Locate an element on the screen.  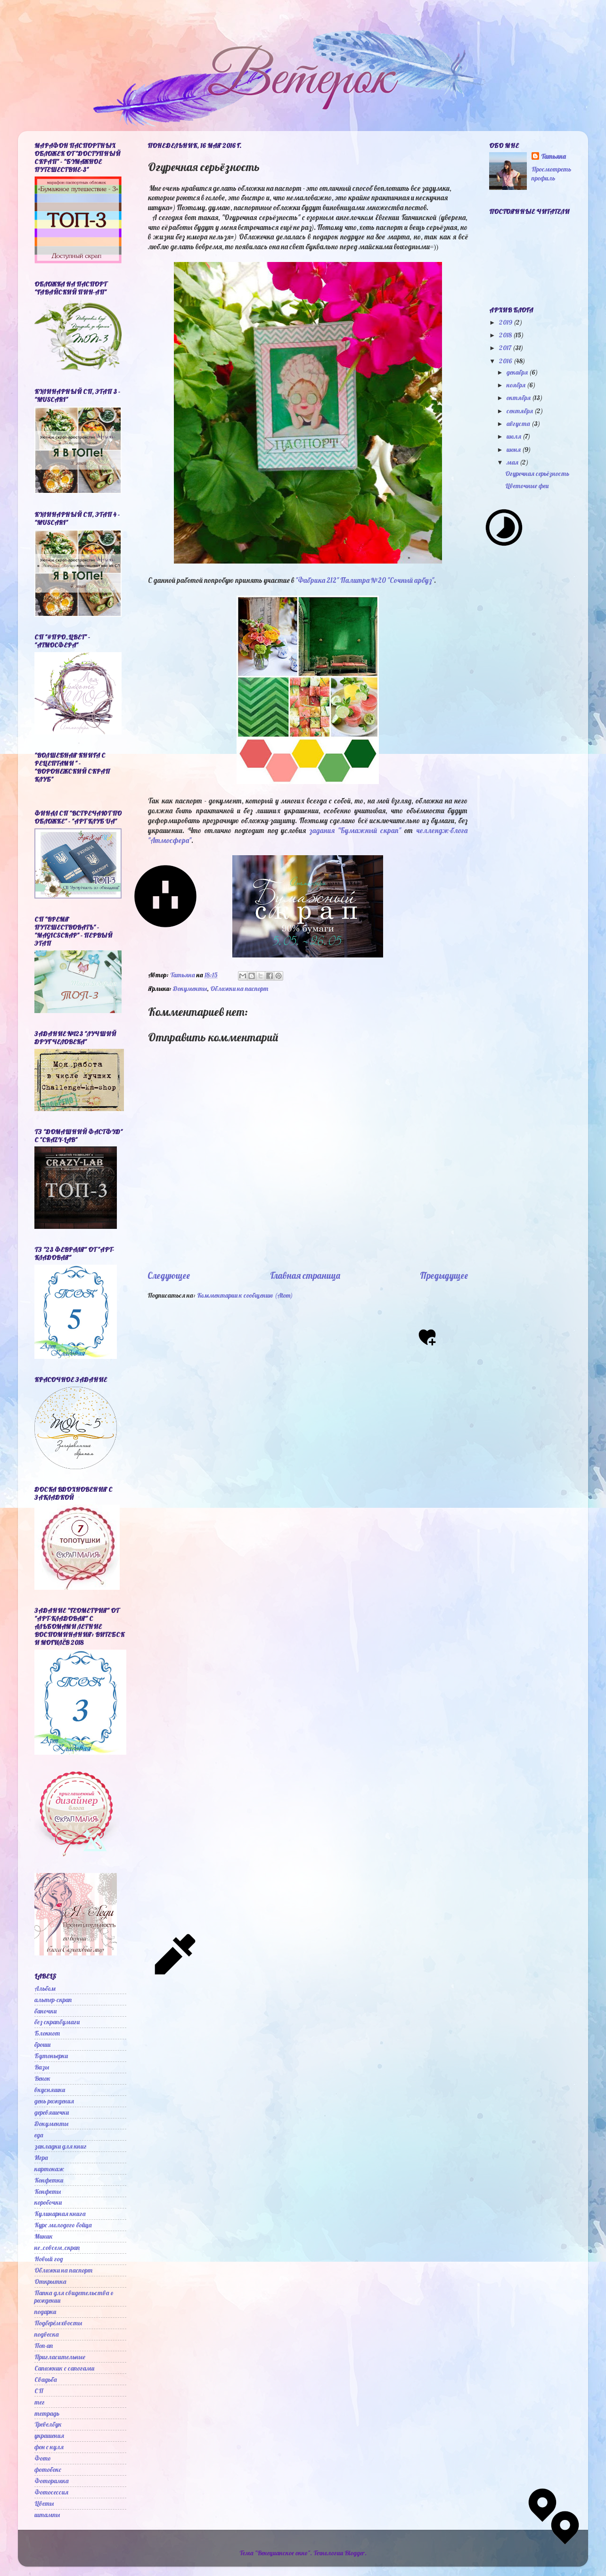
add to favorites is located at coordinates (427, 1337).